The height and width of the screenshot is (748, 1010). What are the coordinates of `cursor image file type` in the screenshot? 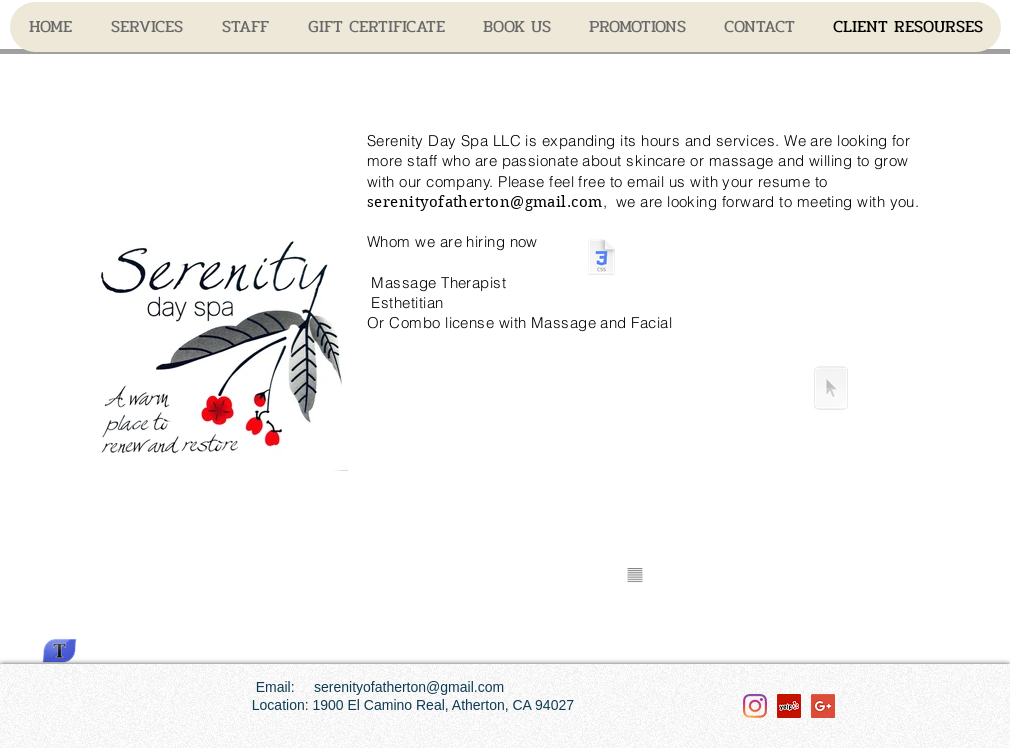 It's located at (831, 388).